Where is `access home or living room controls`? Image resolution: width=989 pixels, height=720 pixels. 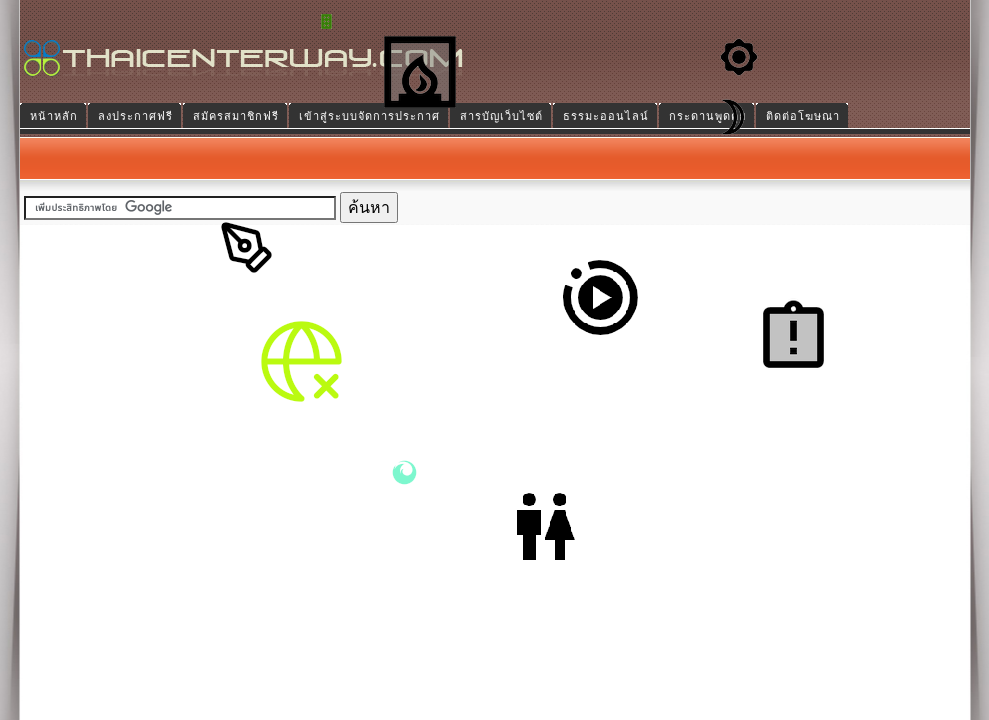 access home or living room controls is located at coordinates (420, 72).